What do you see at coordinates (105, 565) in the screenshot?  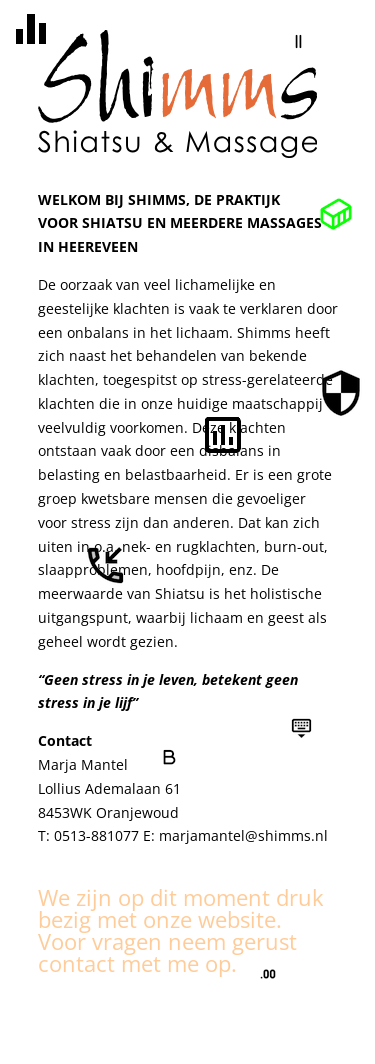 I see `indicates an incoming call or callback request` at bounding box center [105, 565].